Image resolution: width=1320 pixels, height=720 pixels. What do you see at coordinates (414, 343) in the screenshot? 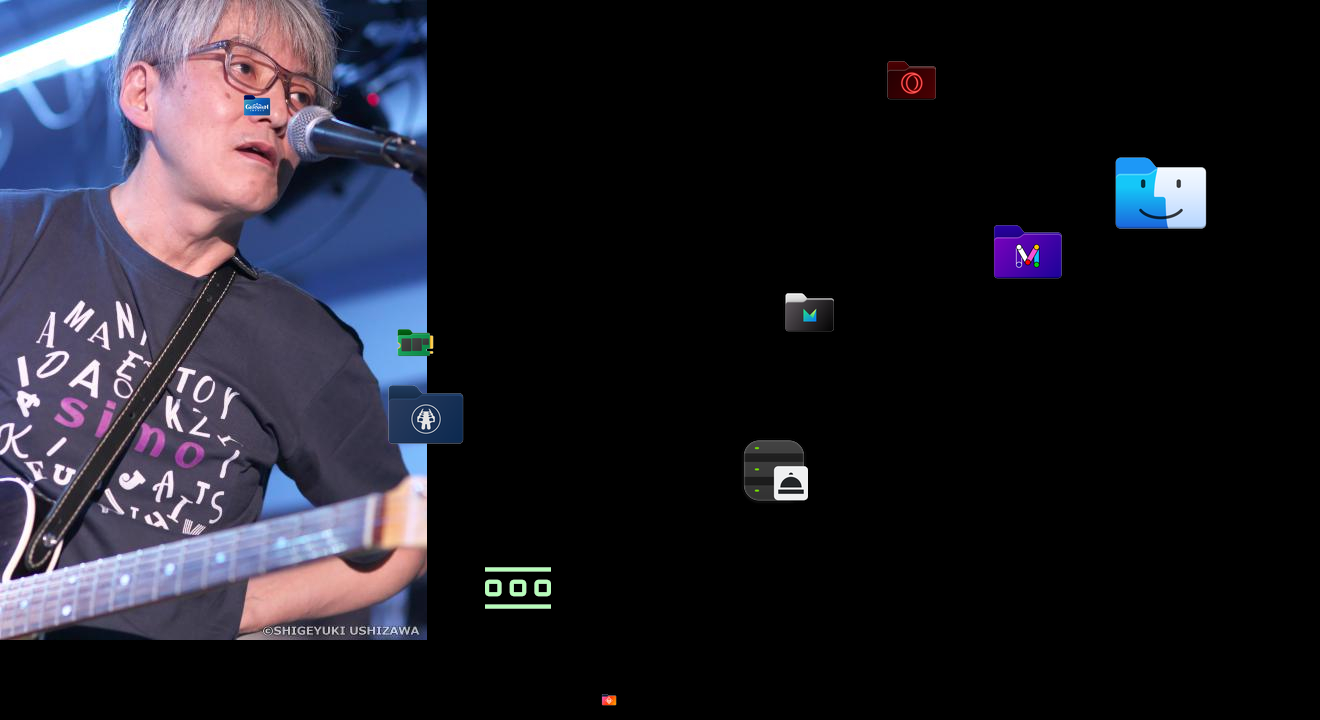
I see `folder containing NVMe SSD storage files` at bounding box center [414, 343].